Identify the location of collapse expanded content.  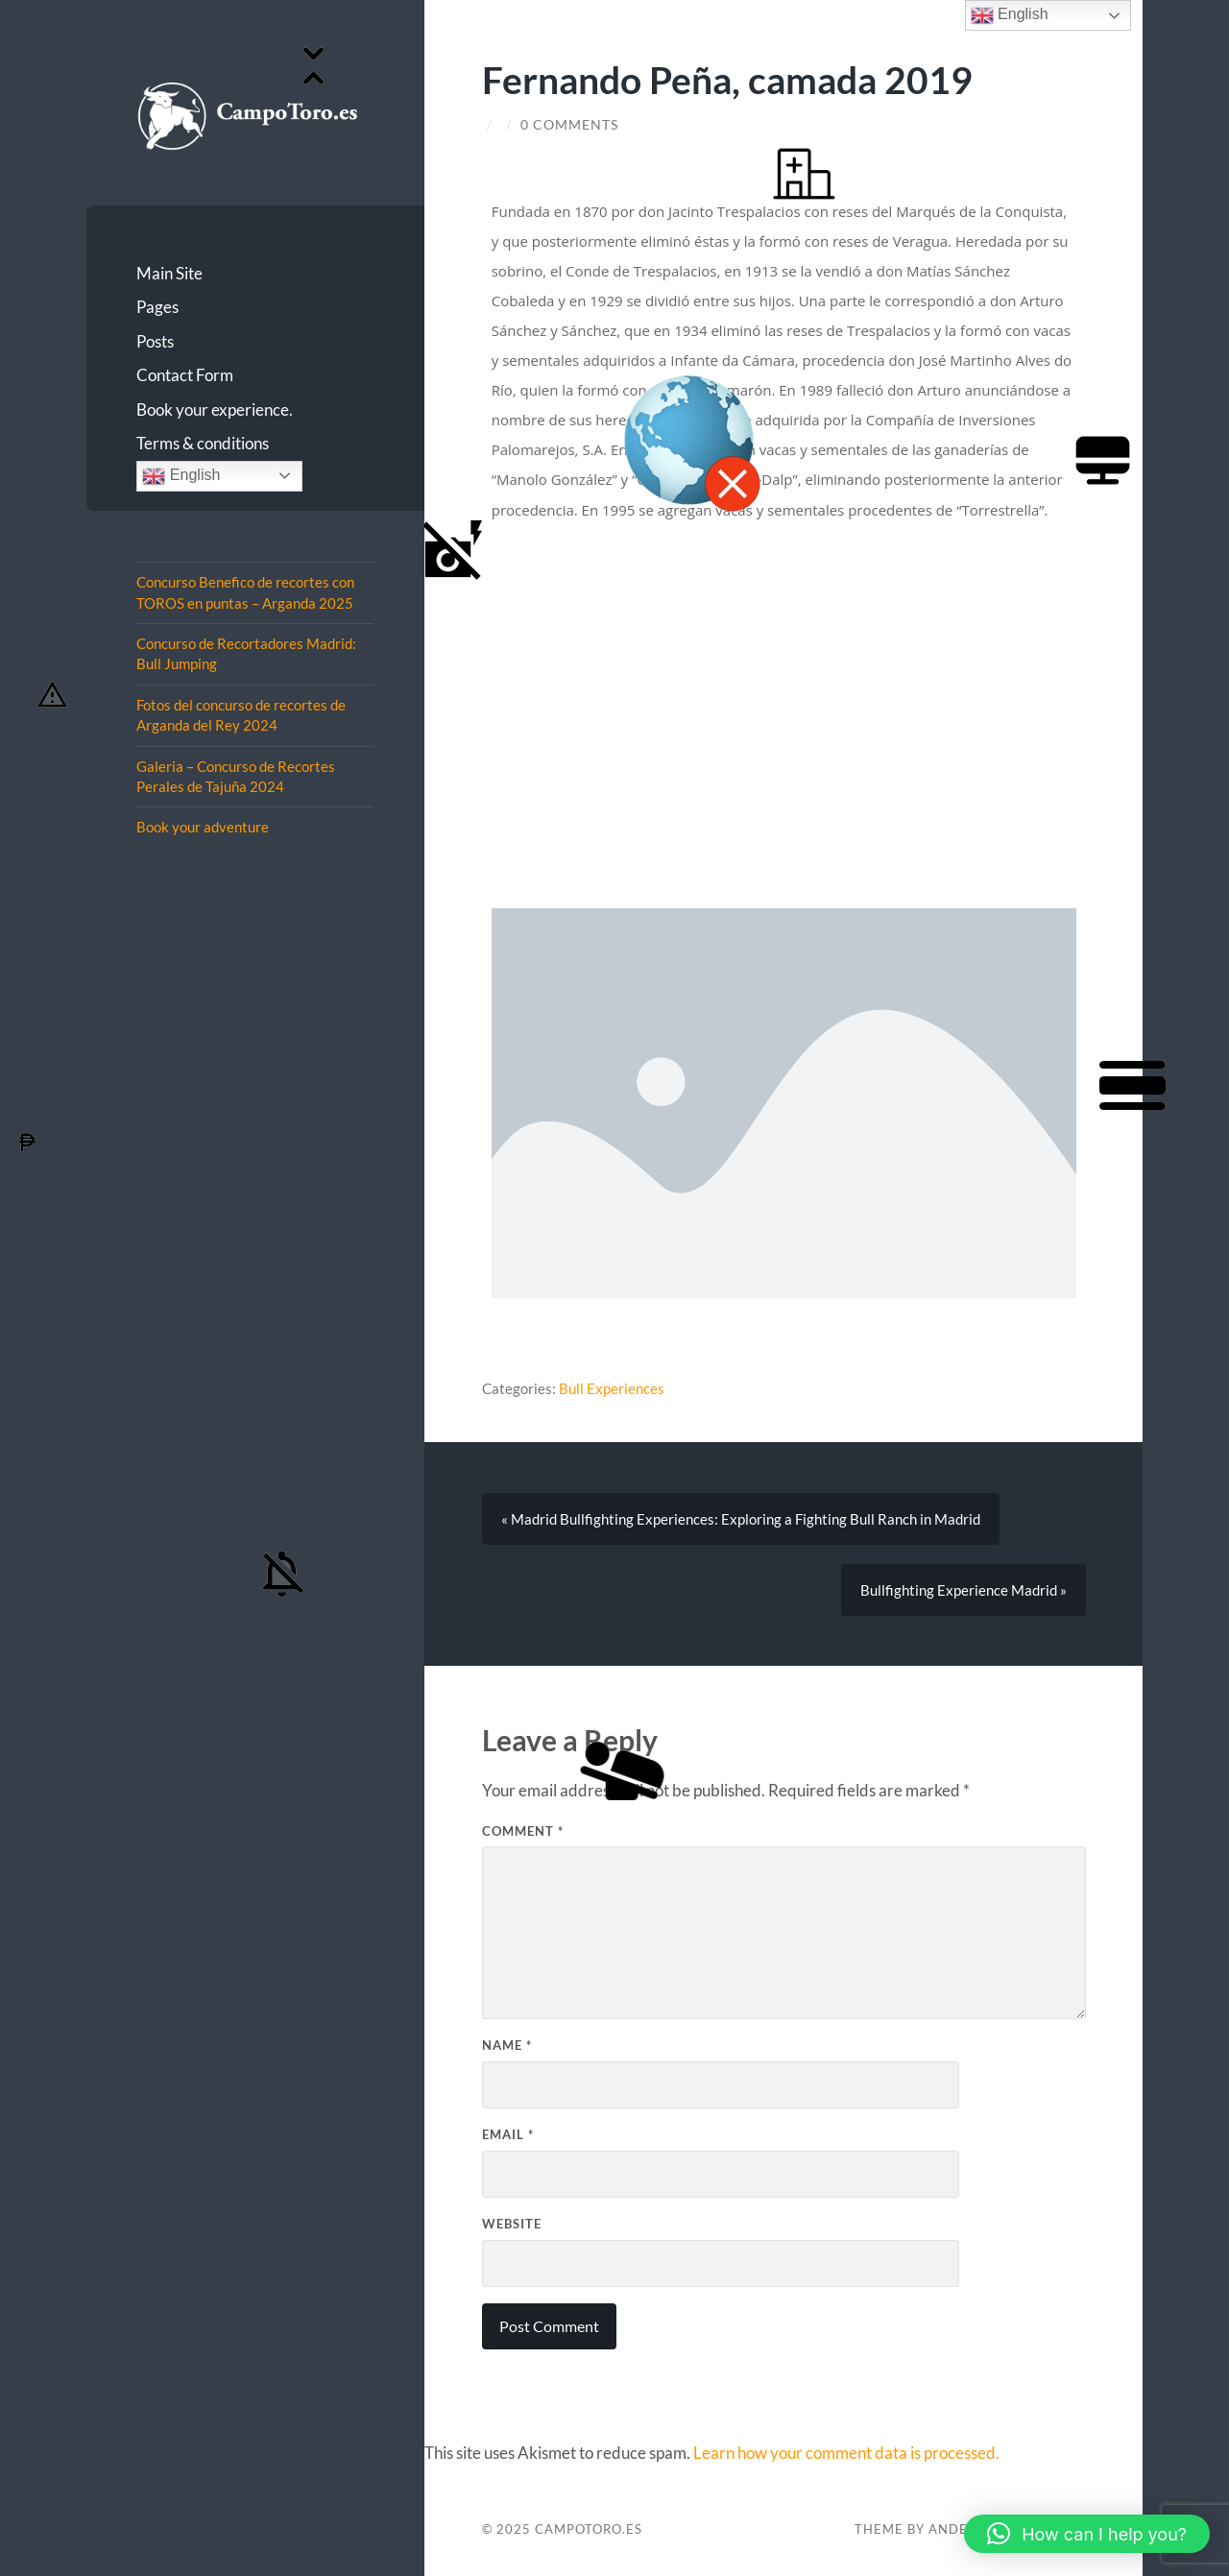
(313, 65).